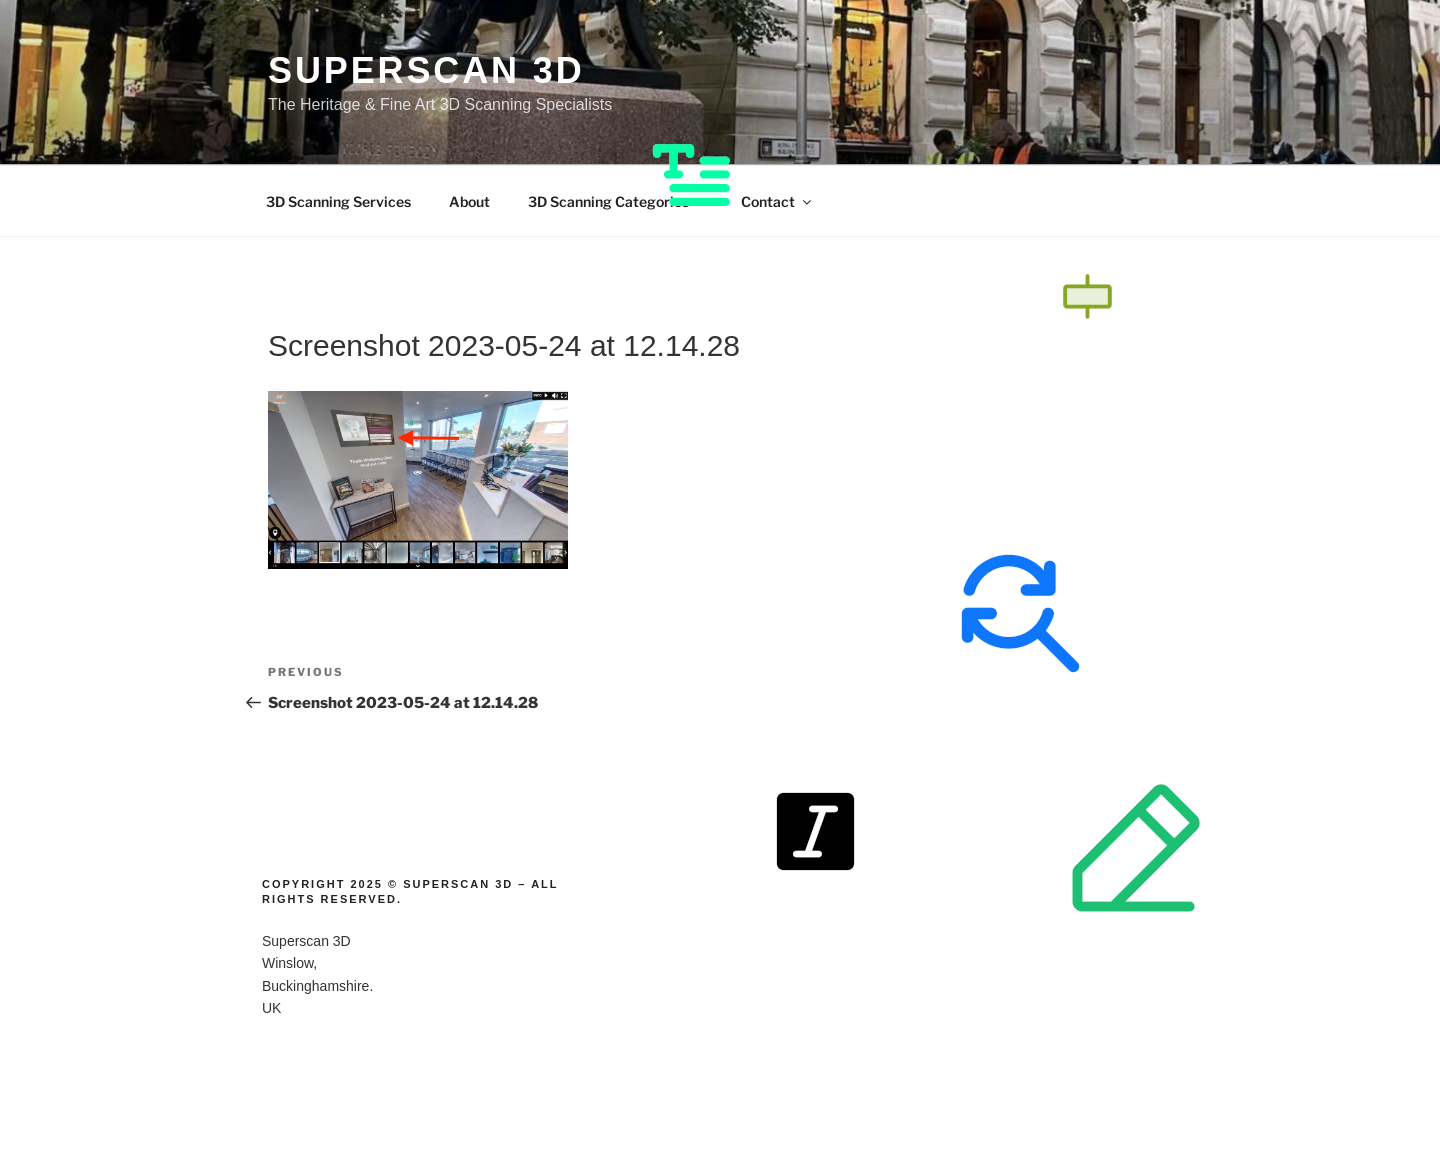 This screenshot has height=1155, width=1440. I want to click on view article in new york times format, so click(690, 173).